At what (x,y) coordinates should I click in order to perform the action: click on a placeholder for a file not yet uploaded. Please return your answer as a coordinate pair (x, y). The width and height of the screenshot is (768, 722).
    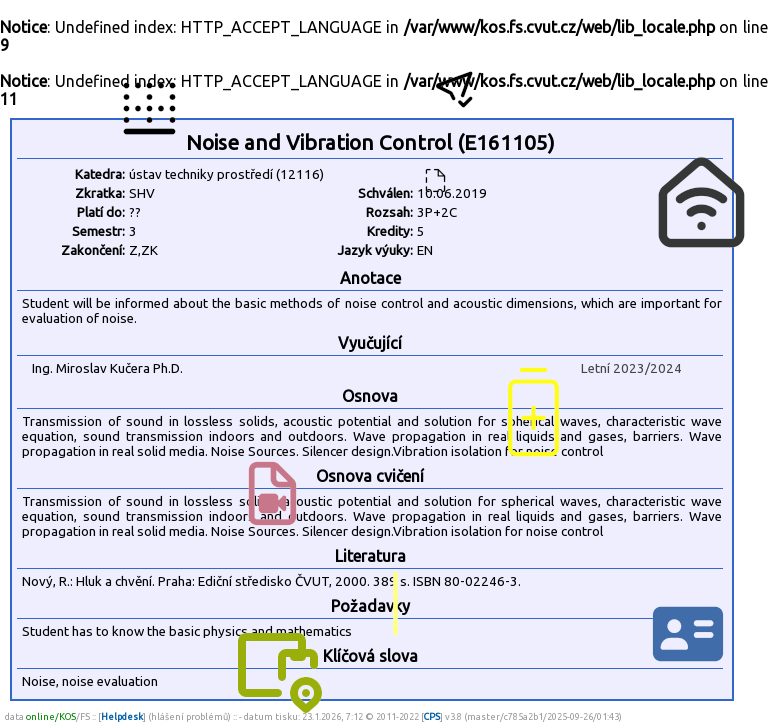
    Looking at the image, I should click on (435, 180).